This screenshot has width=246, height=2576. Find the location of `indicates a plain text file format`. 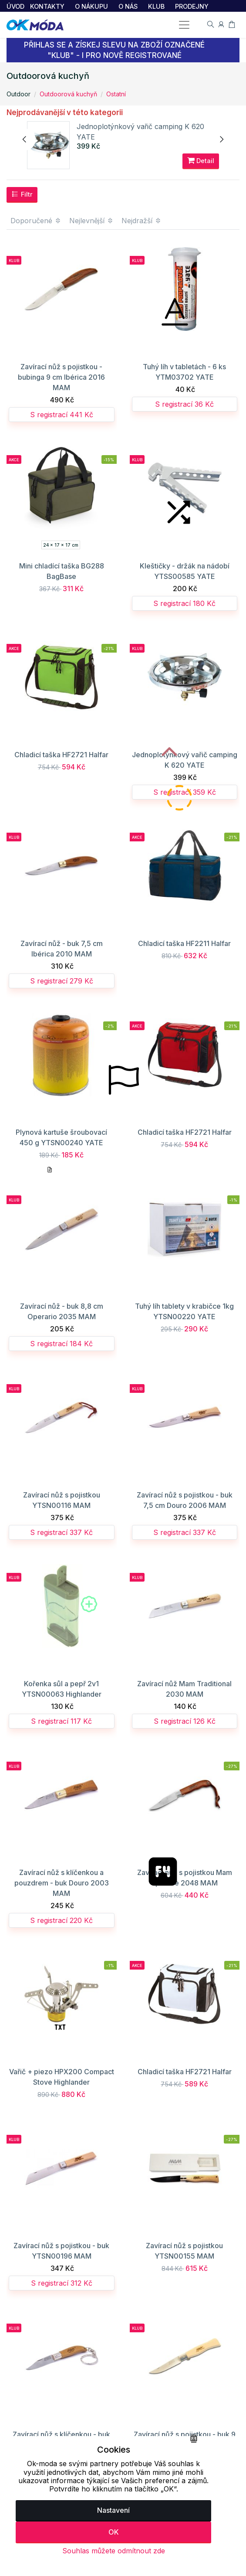

indicates a plain text file format is located at coordinates (60, 2027).